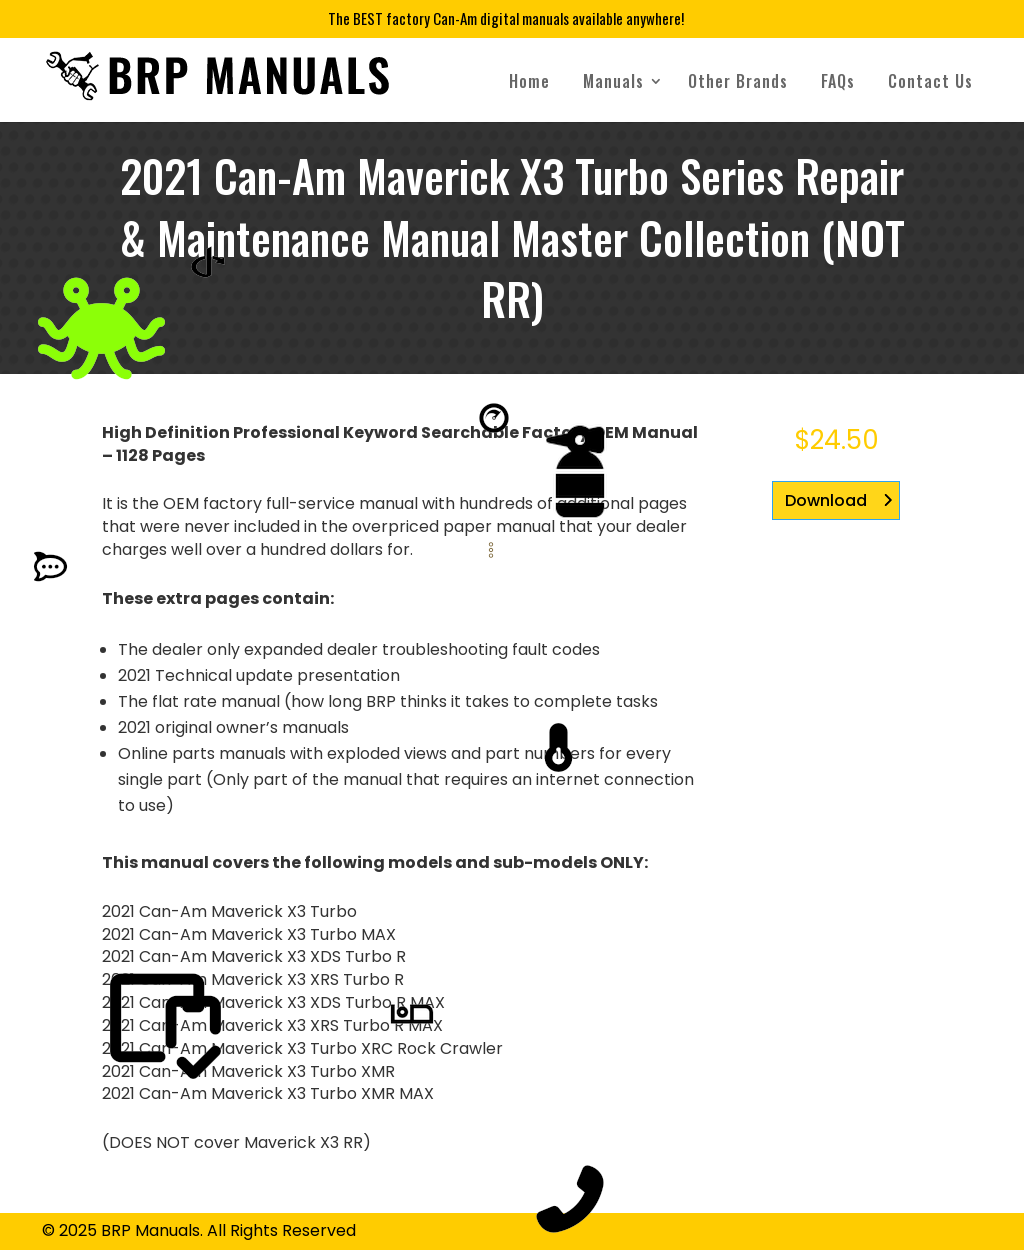 This screenshot has width=1024, height=1250. I want to click on represents pastafarianism or the flying spaghetti monster, so click(101, 328).